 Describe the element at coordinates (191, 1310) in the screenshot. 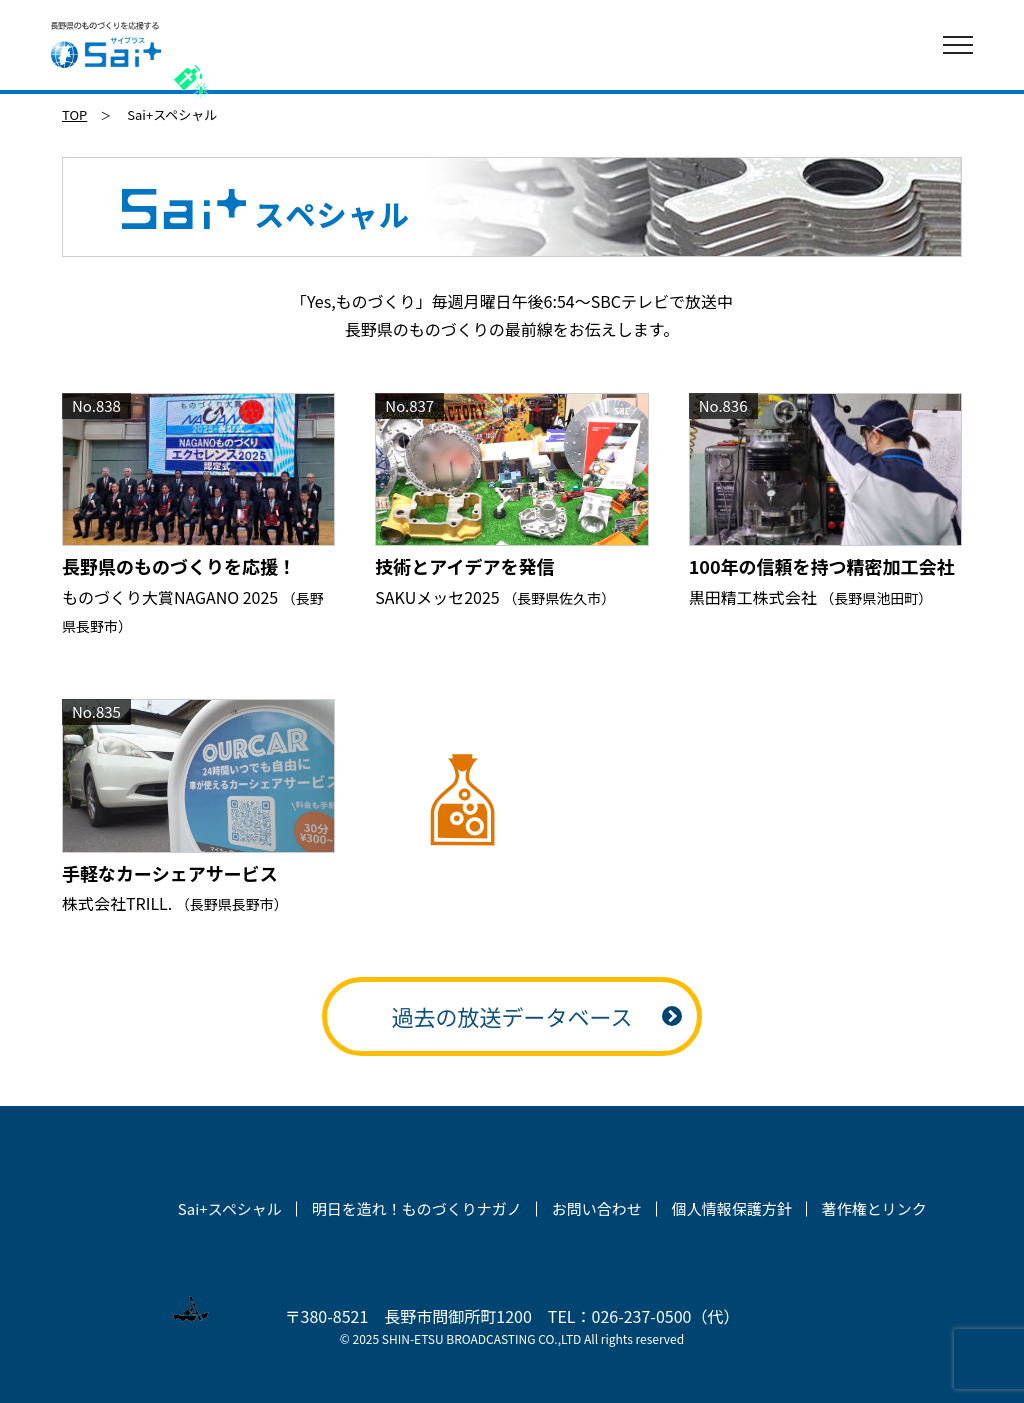

I see `access kayaking or canoeing activities` at that location.